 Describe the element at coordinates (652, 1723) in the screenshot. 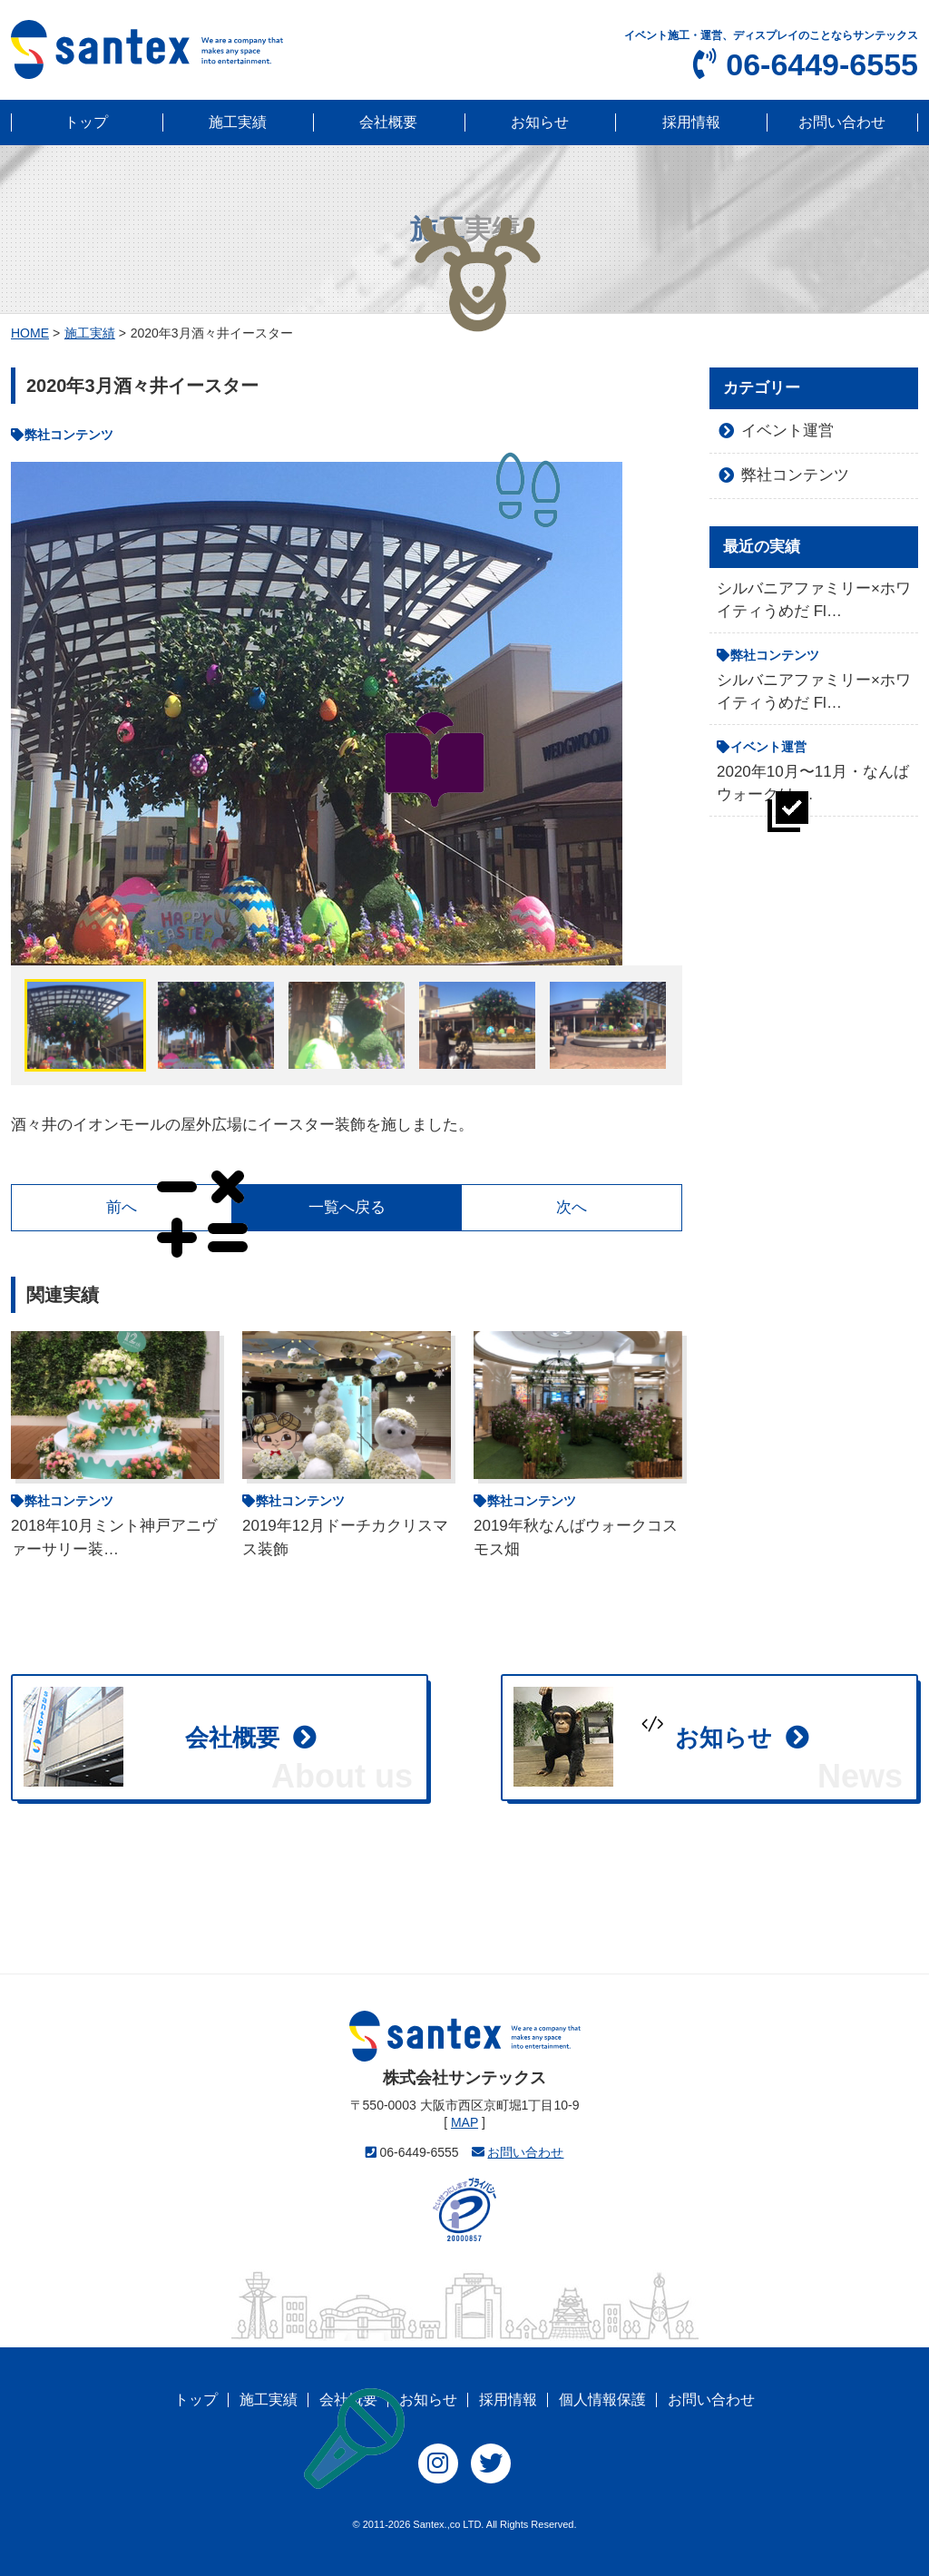

I see `view or edit source code` at that location.